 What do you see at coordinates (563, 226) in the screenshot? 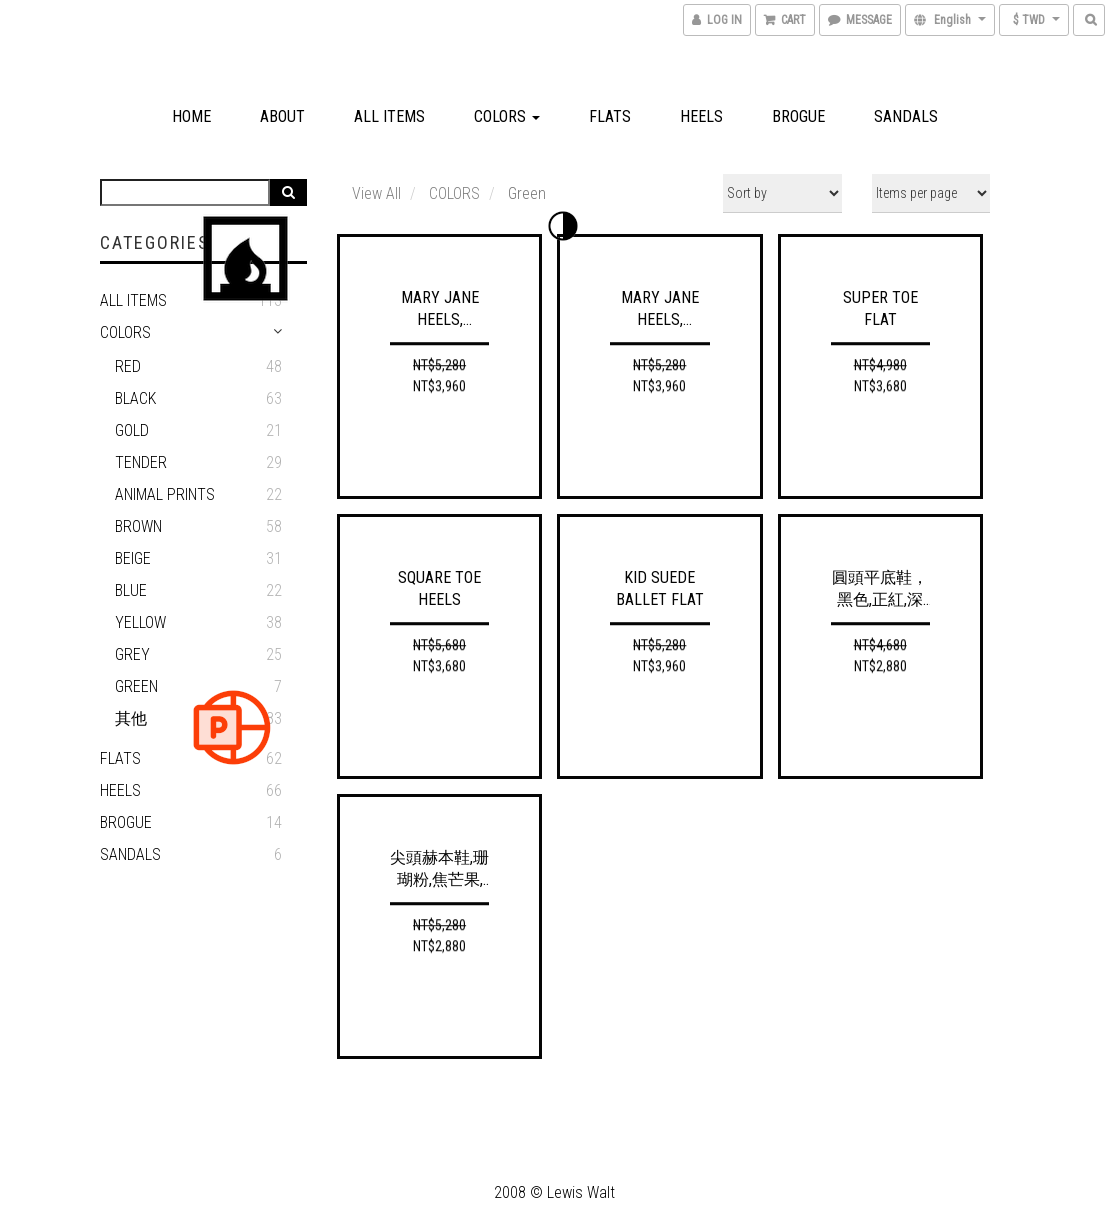
I see `toggle between light and dark mode` at bounding box center [563, 226].